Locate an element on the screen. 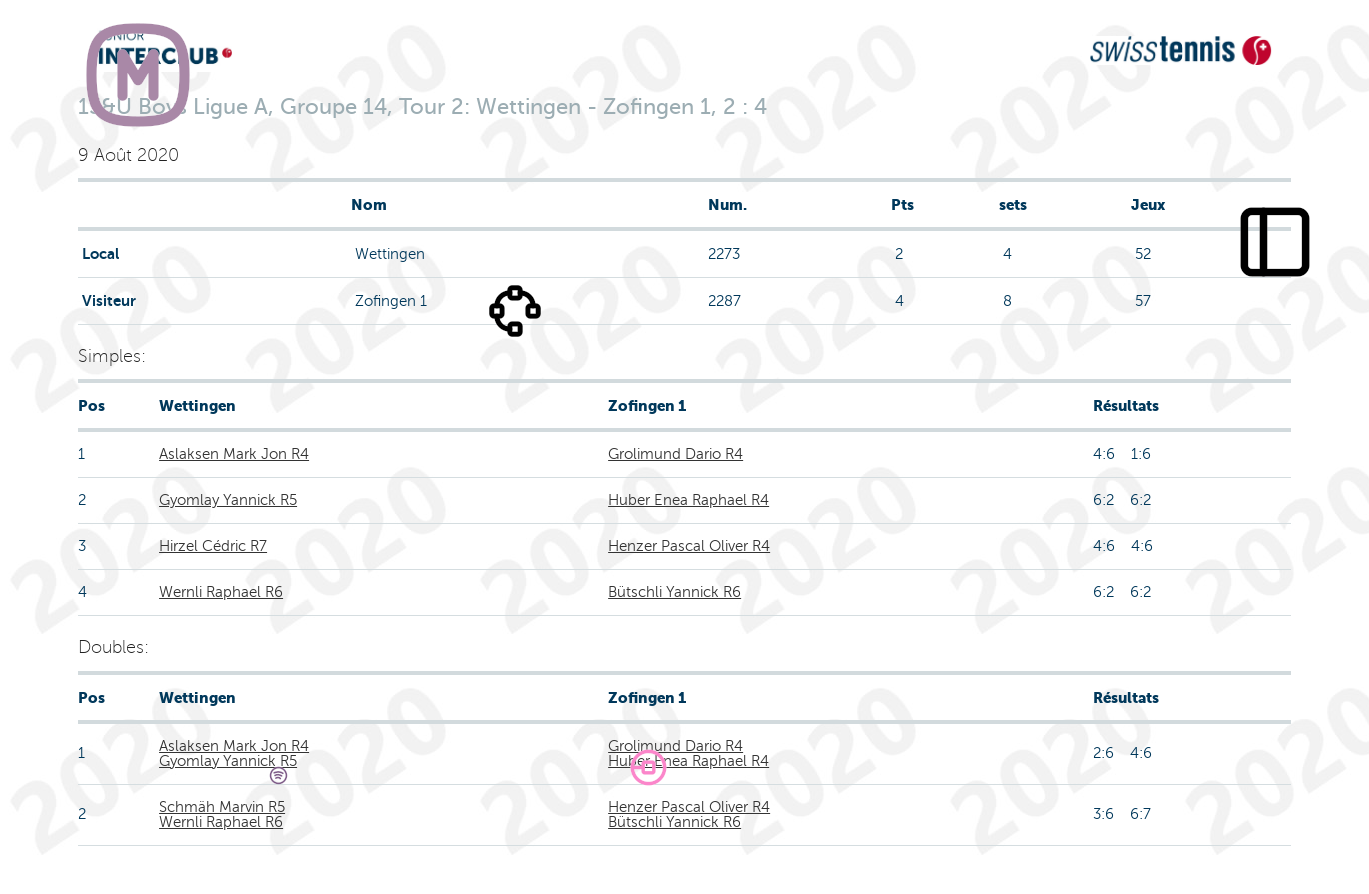 This screenshot has width=1369, height=894. edit bezier curve anchor points is located at coordinates (515, 311).